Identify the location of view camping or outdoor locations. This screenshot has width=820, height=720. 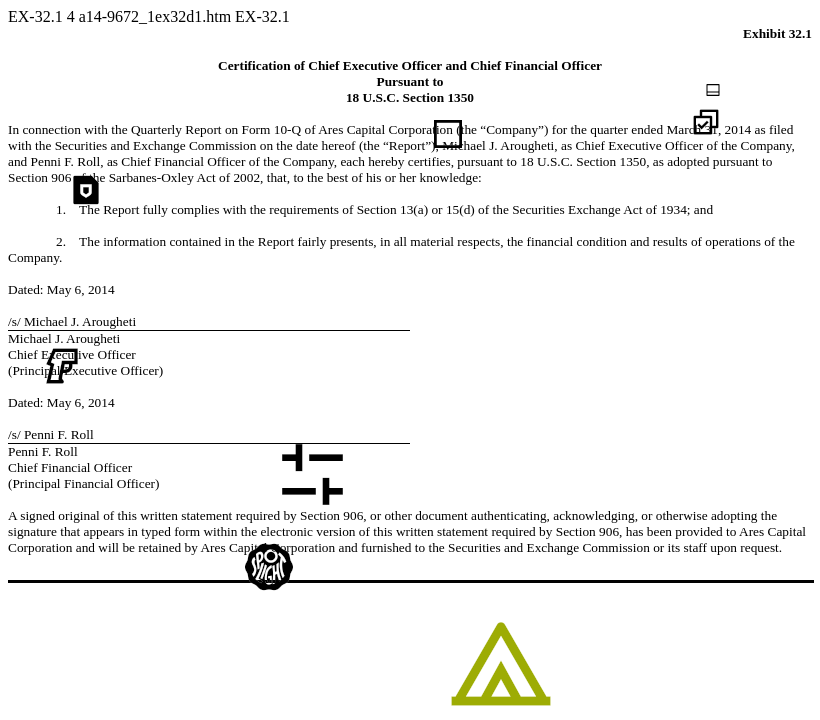
(501, 665).